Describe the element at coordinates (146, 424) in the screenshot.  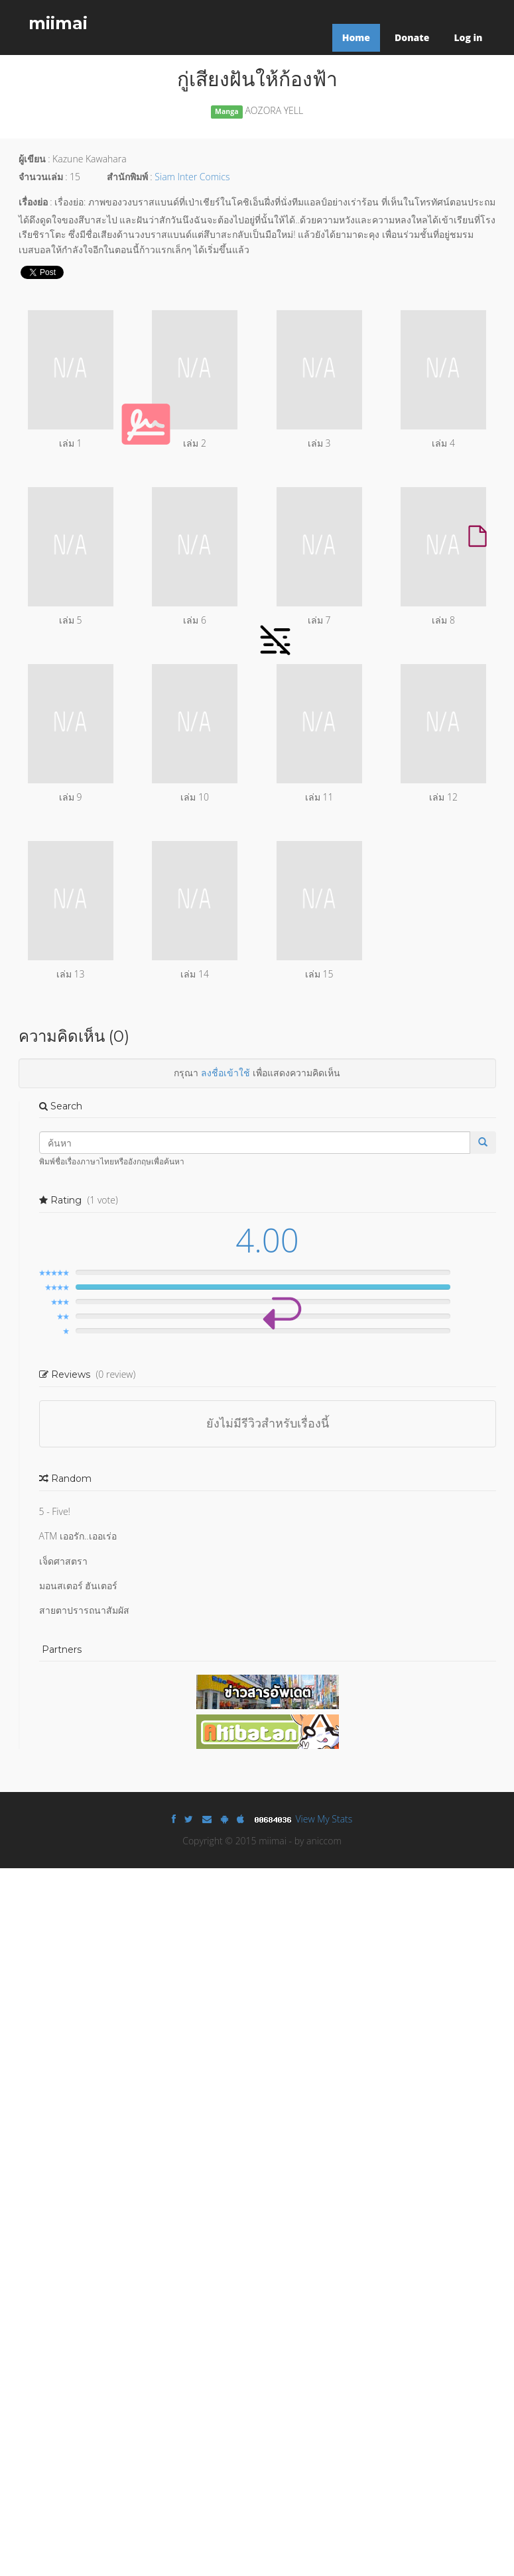
I see `add your signature to a document` at that location.